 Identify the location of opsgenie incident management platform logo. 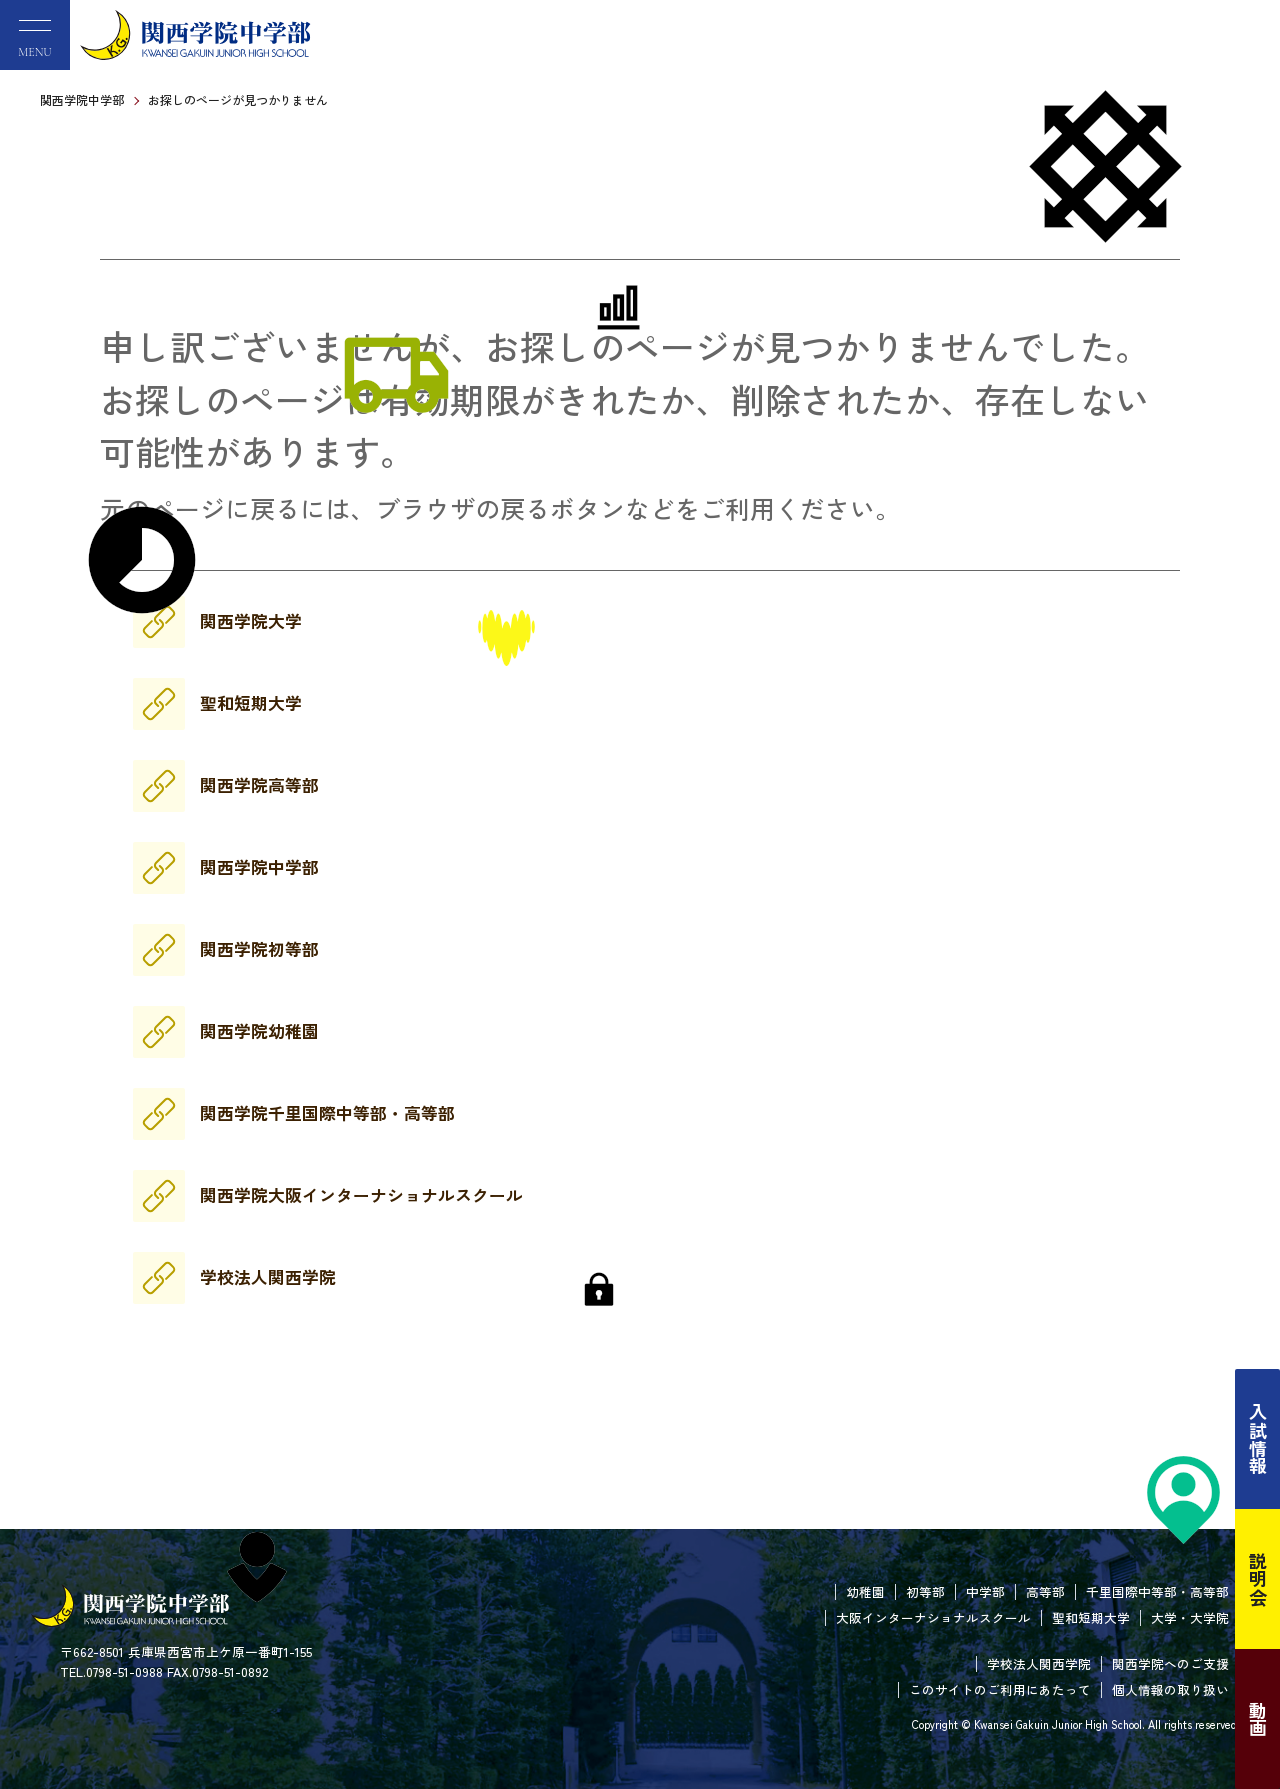
(257, 1567).